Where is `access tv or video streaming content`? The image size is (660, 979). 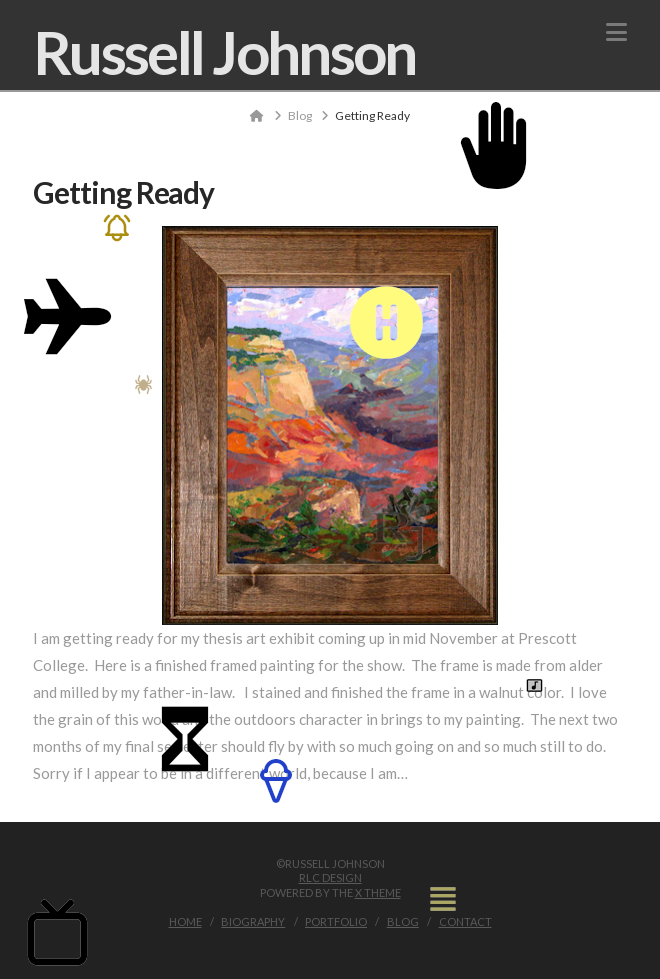 access tv or video streaming content is located at coordinates (57, 932).